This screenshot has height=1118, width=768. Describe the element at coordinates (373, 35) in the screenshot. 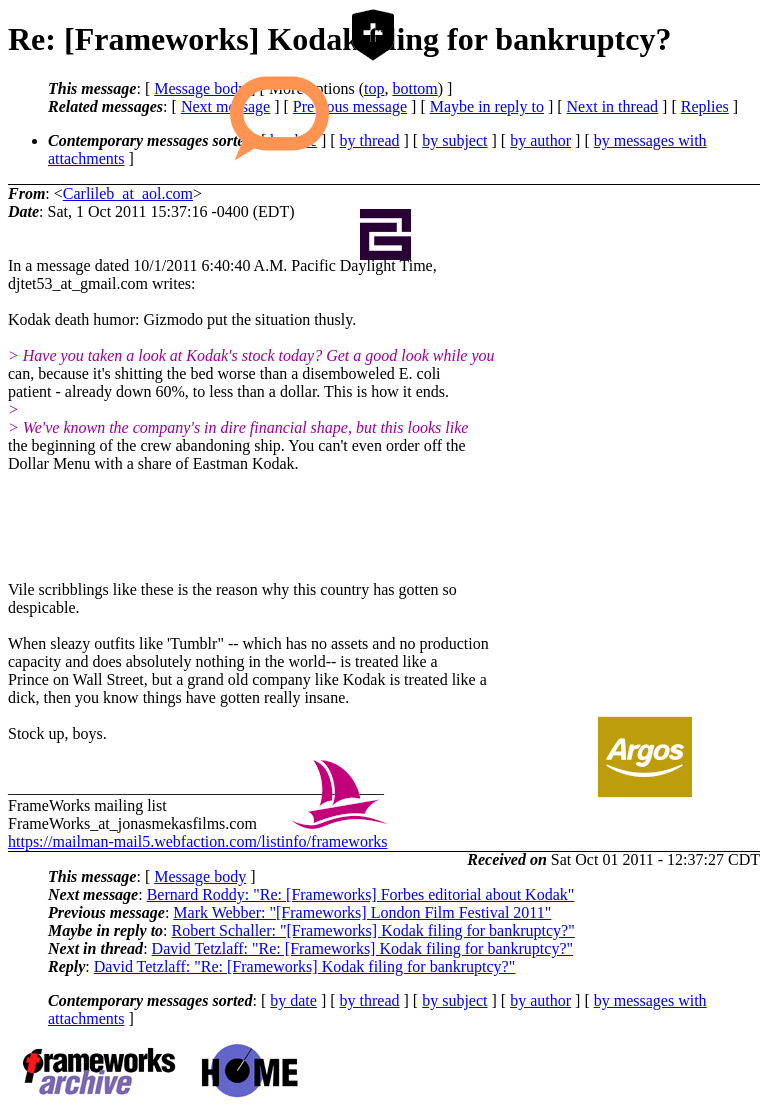

I see `indicates health or medical protection status` at that location.